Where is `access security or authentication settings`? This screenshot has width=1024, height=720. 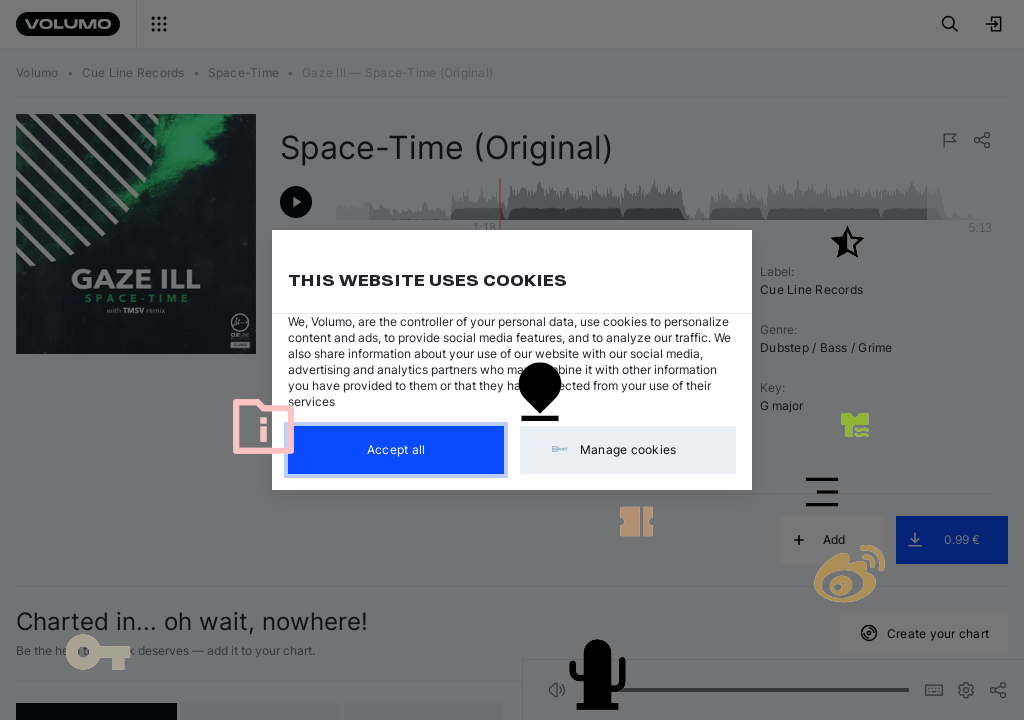
access security or authentication settings is located at coordinates (98, 652).